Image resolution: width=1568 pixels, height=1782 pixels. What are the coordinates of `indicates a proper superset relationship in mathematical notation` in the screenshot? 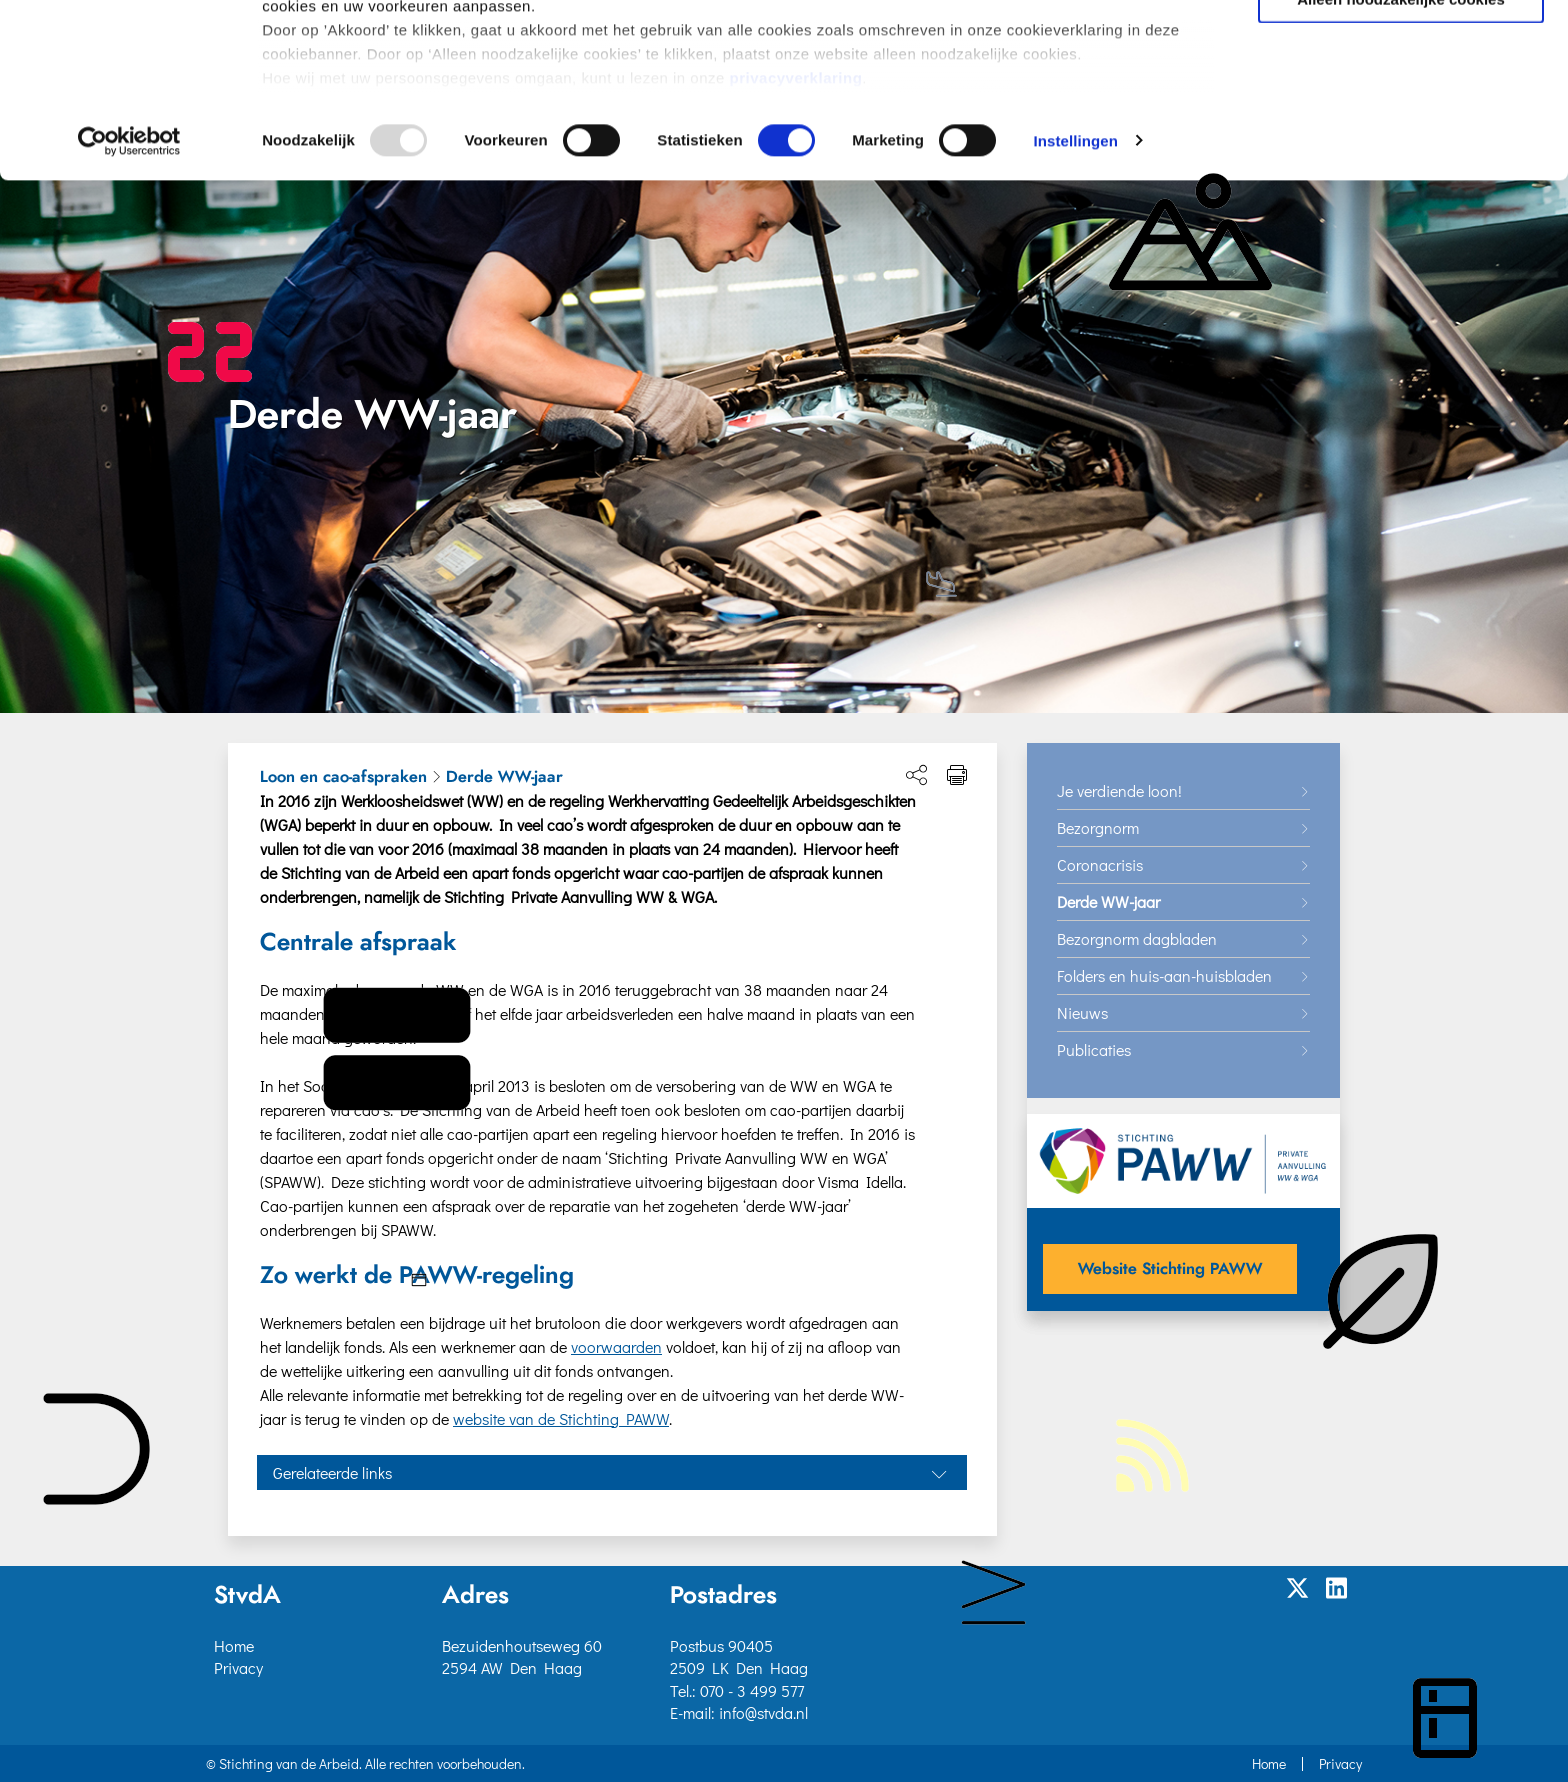 It's located at (89, 1449).